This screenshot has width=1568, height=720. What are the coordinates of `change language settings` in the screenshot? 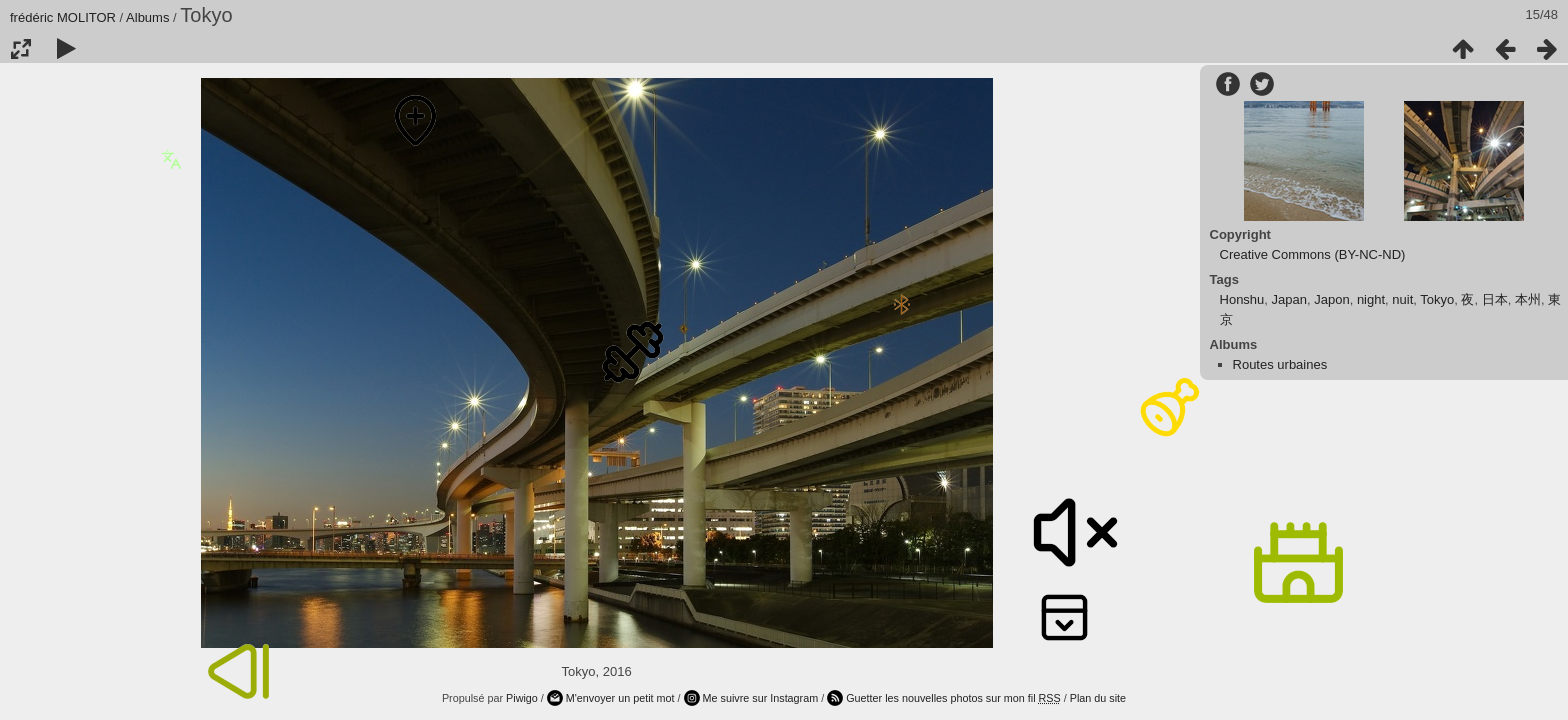 It's located at (171, 159).